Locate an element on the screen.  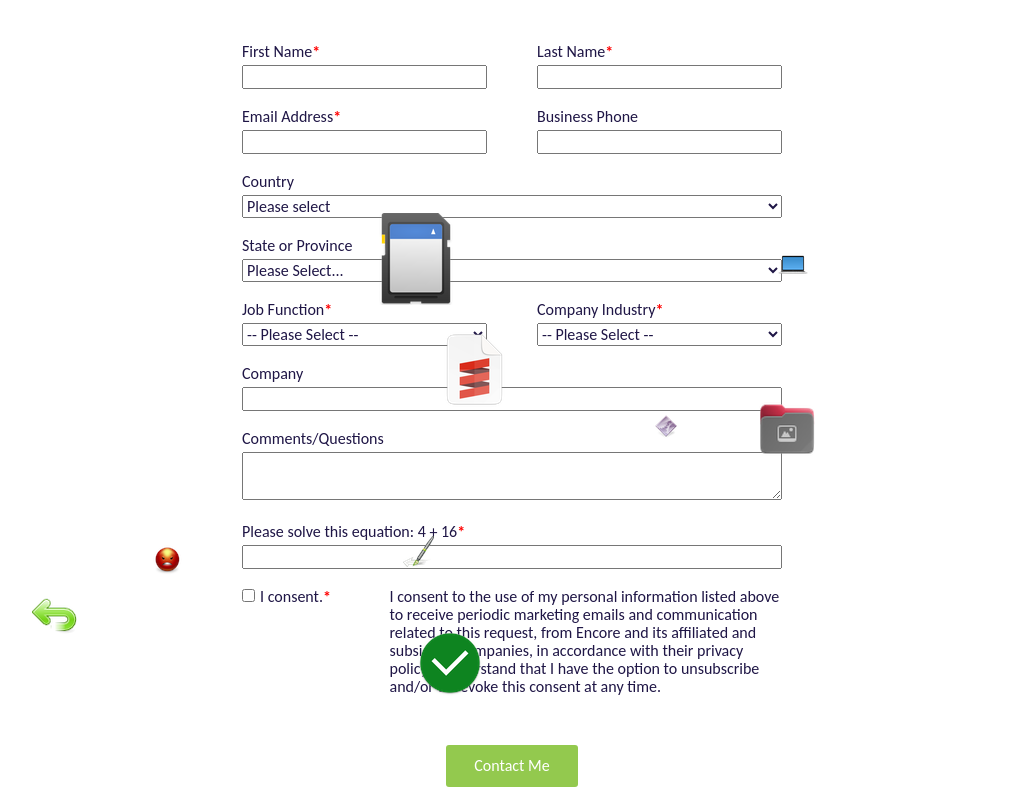
indicates angry or frustrated reaction is located at coordinates (167, 560).